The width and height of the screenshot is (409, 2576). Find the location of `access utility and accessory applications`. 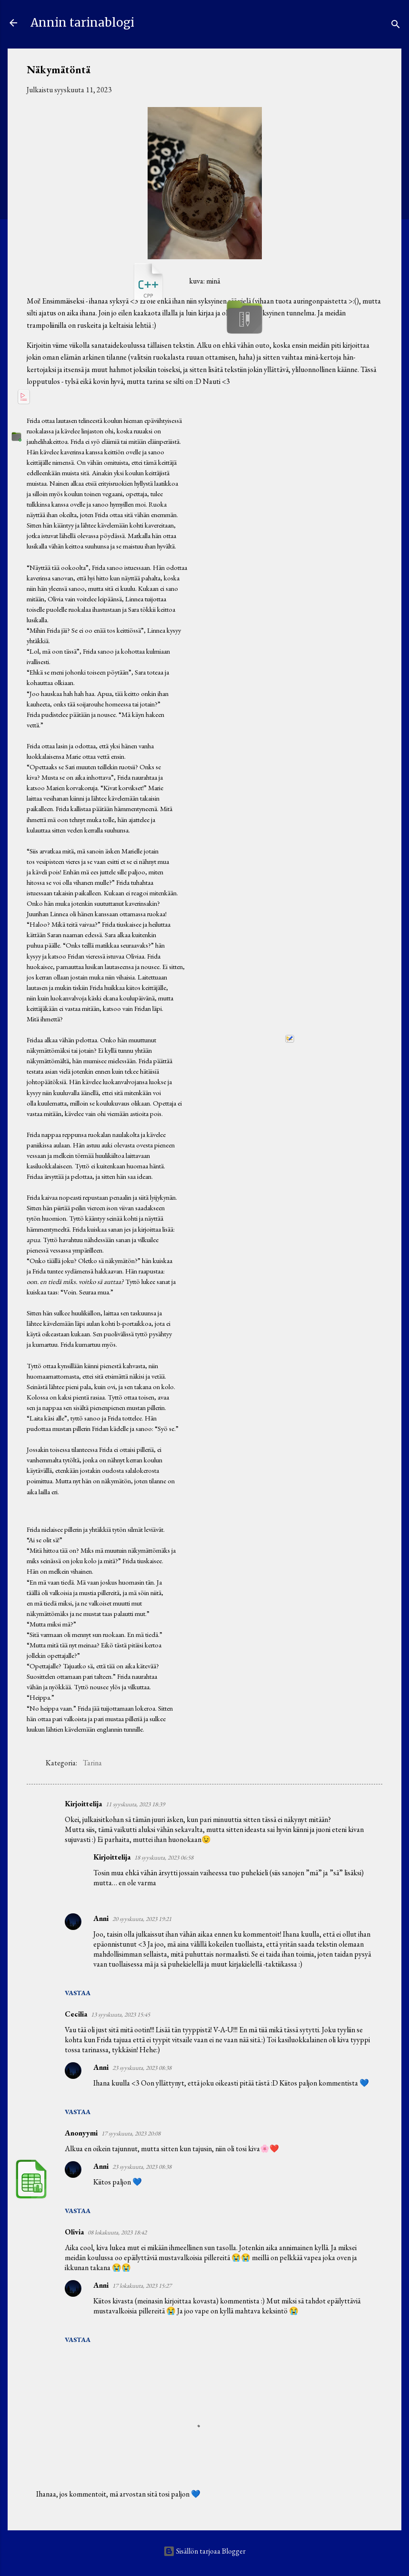

access utility and accessory applications is located at coordinates (289, 1038).